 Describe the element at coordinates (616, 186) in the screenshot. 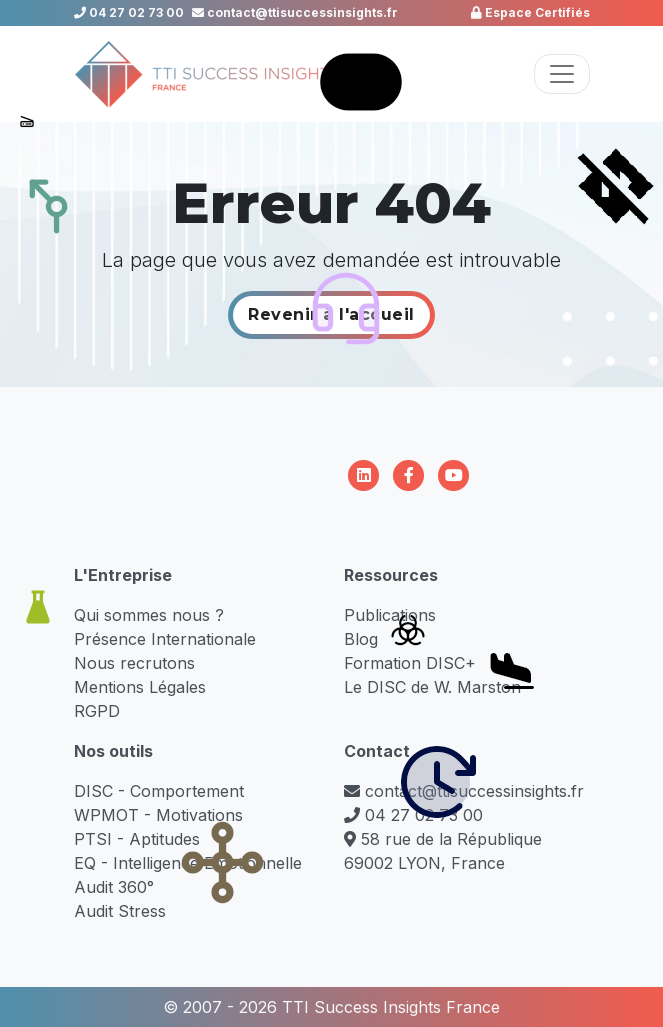

I see `directions are unavailable or disabled` at that location.